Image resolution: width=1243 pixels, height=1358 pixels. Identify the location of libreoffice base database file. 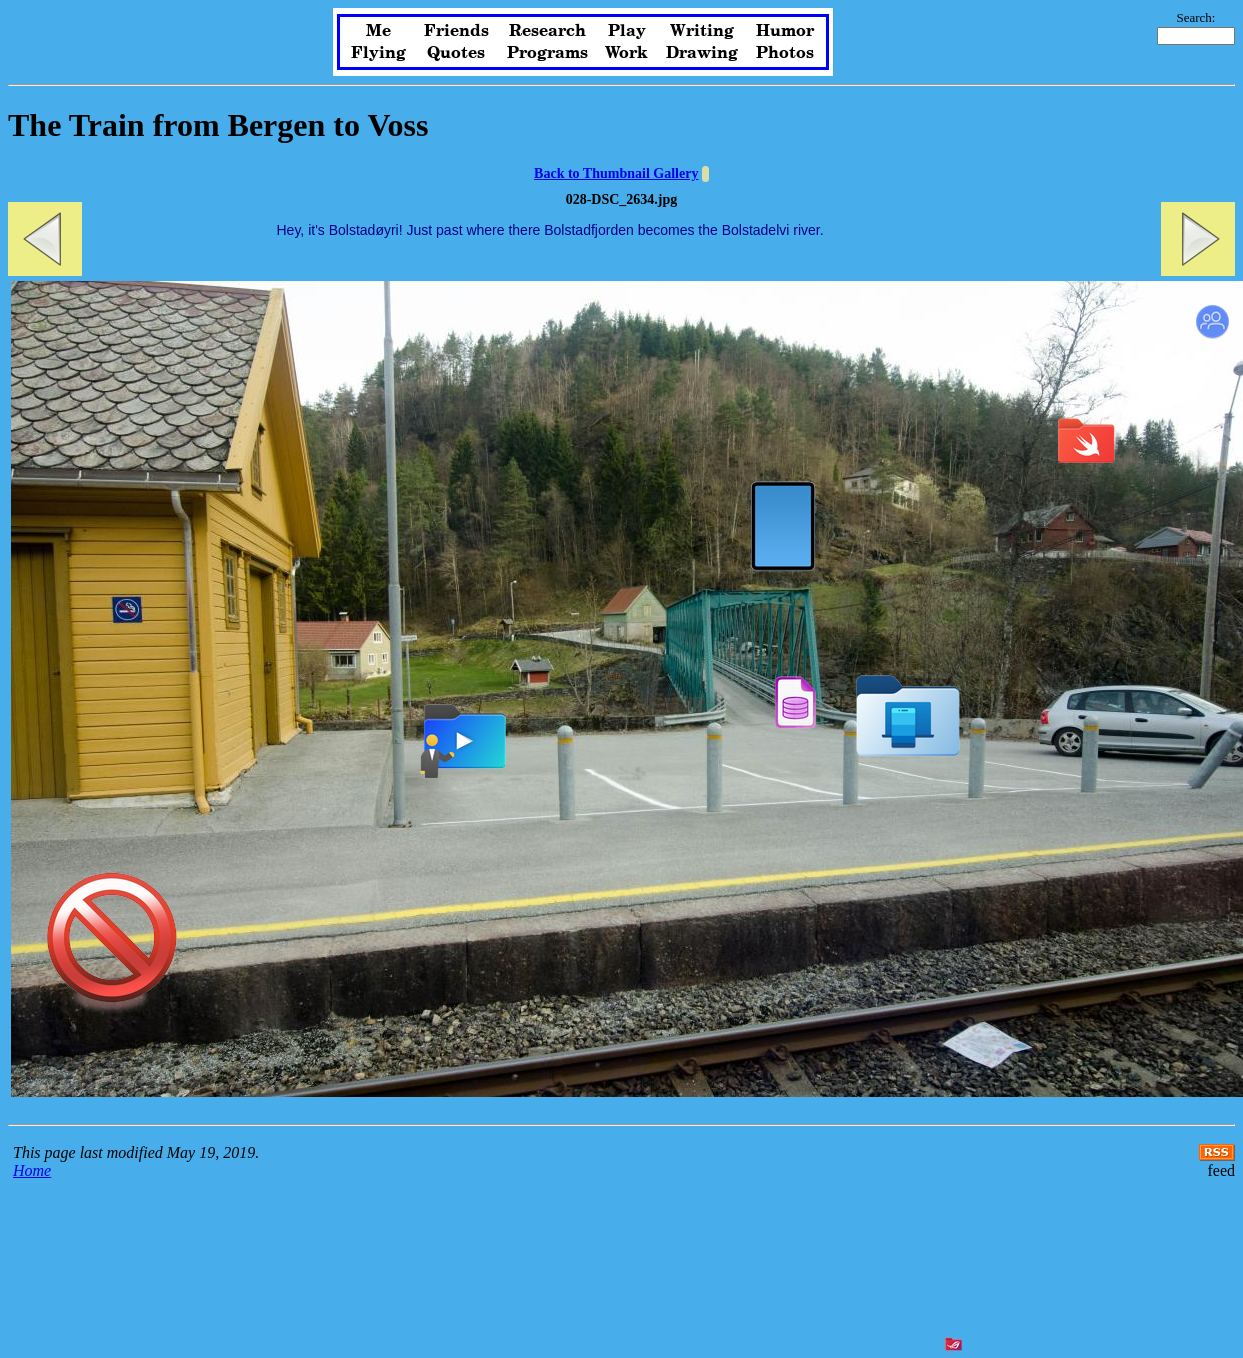
(795, 702).